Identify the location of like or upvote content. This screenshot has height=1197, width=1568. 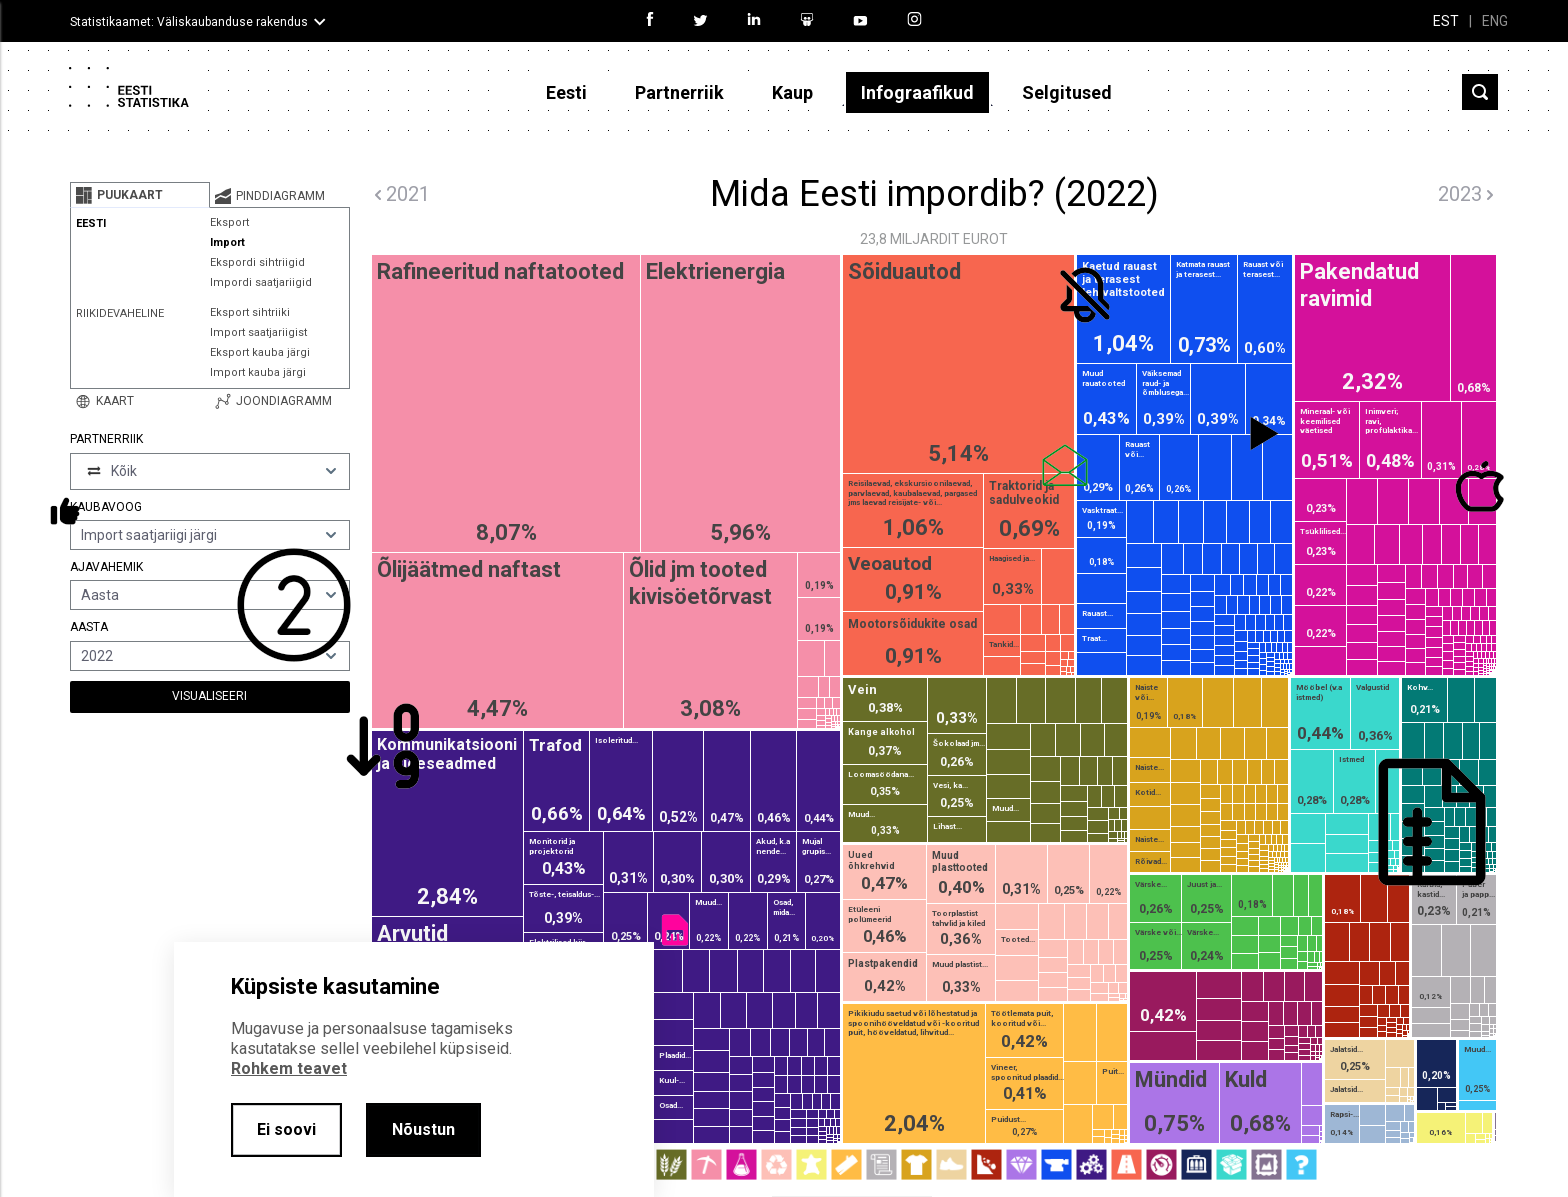
(65, 511).